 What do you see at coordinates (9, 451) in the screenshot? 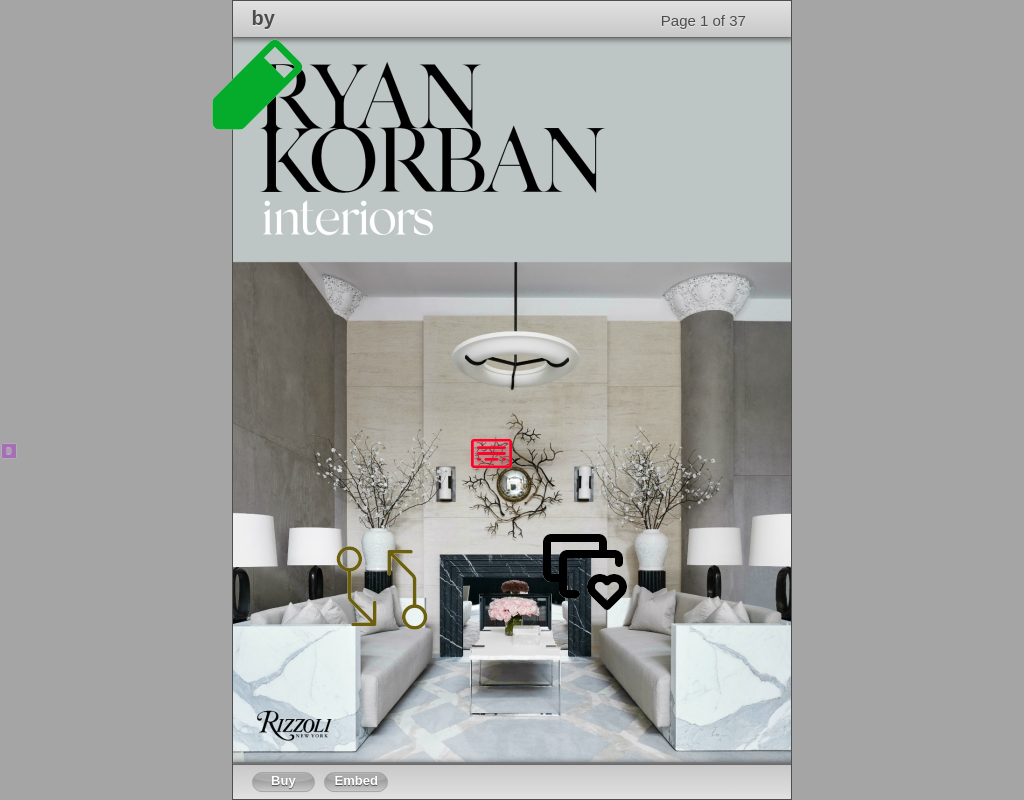
I see `indicates items or options starting with the letter D` at bounding box center [9, 451].